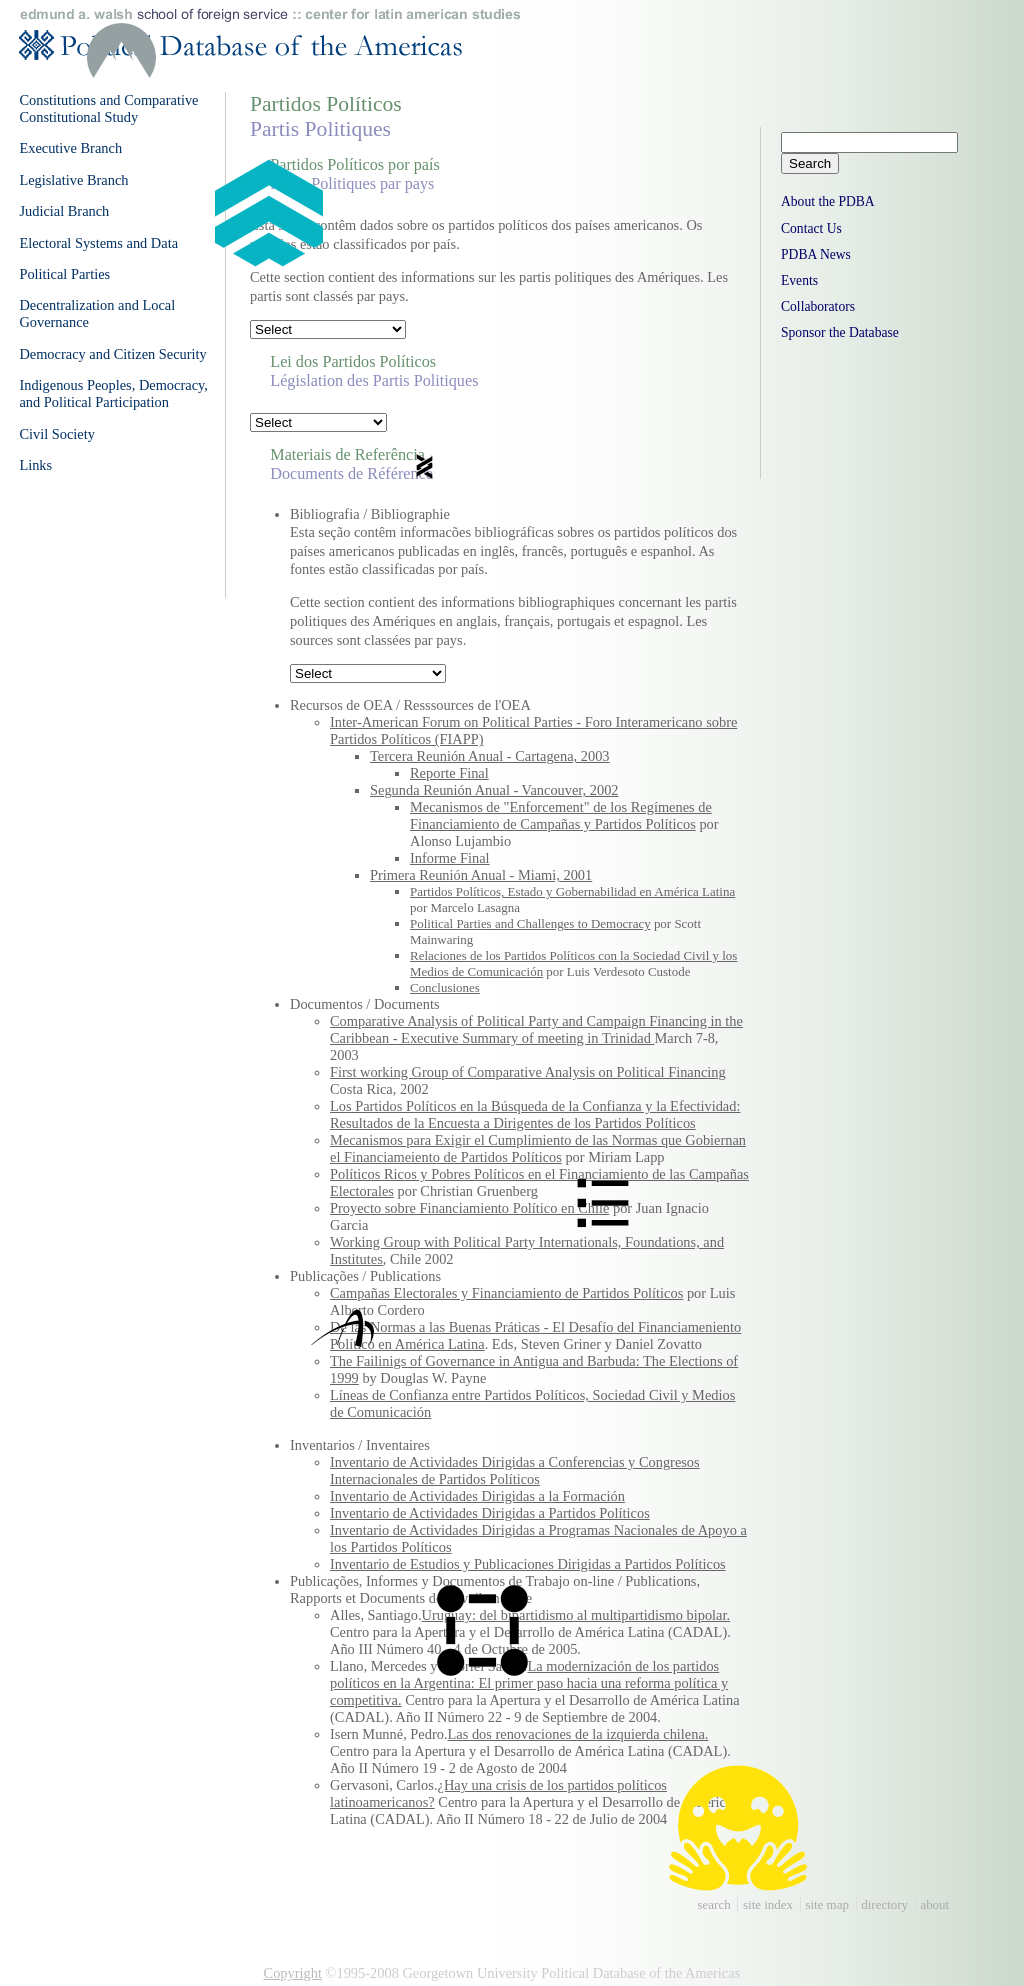  Describe the element at coordinates (603, 1203) in the screenshot. I see `view checklist or task list` at that location.